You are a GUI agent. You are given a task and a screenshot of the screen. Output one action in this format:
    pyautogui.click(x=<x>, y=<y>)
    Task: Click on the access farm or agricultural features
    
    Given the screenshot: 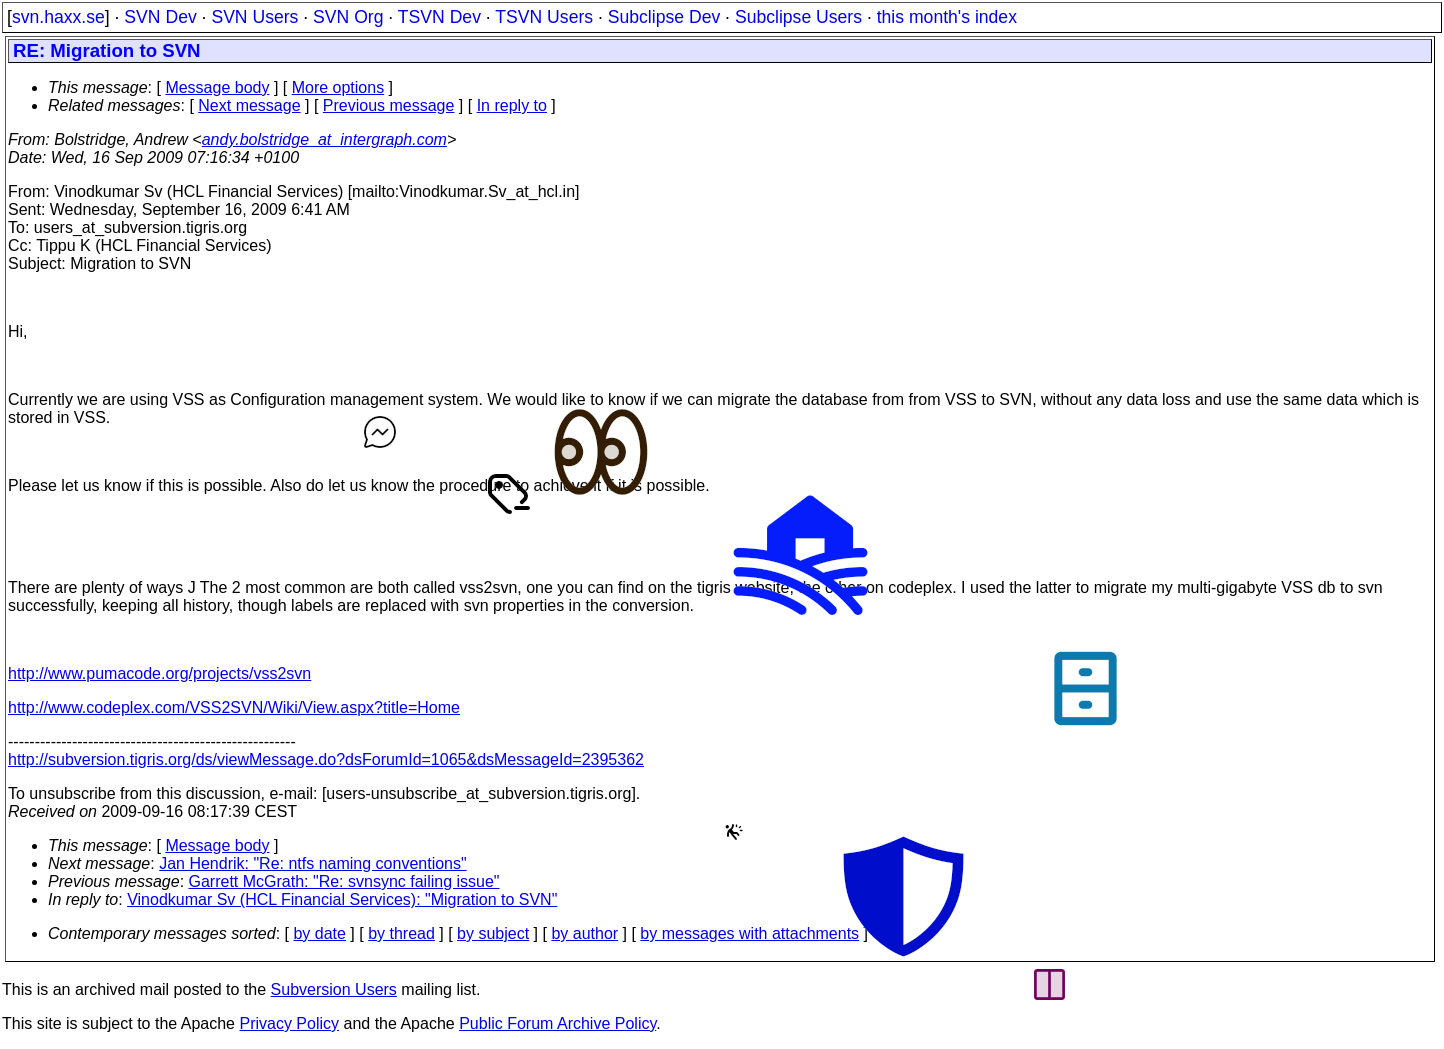 What is the action you would take?
    pyautogui.click(x=800, y=557)
    